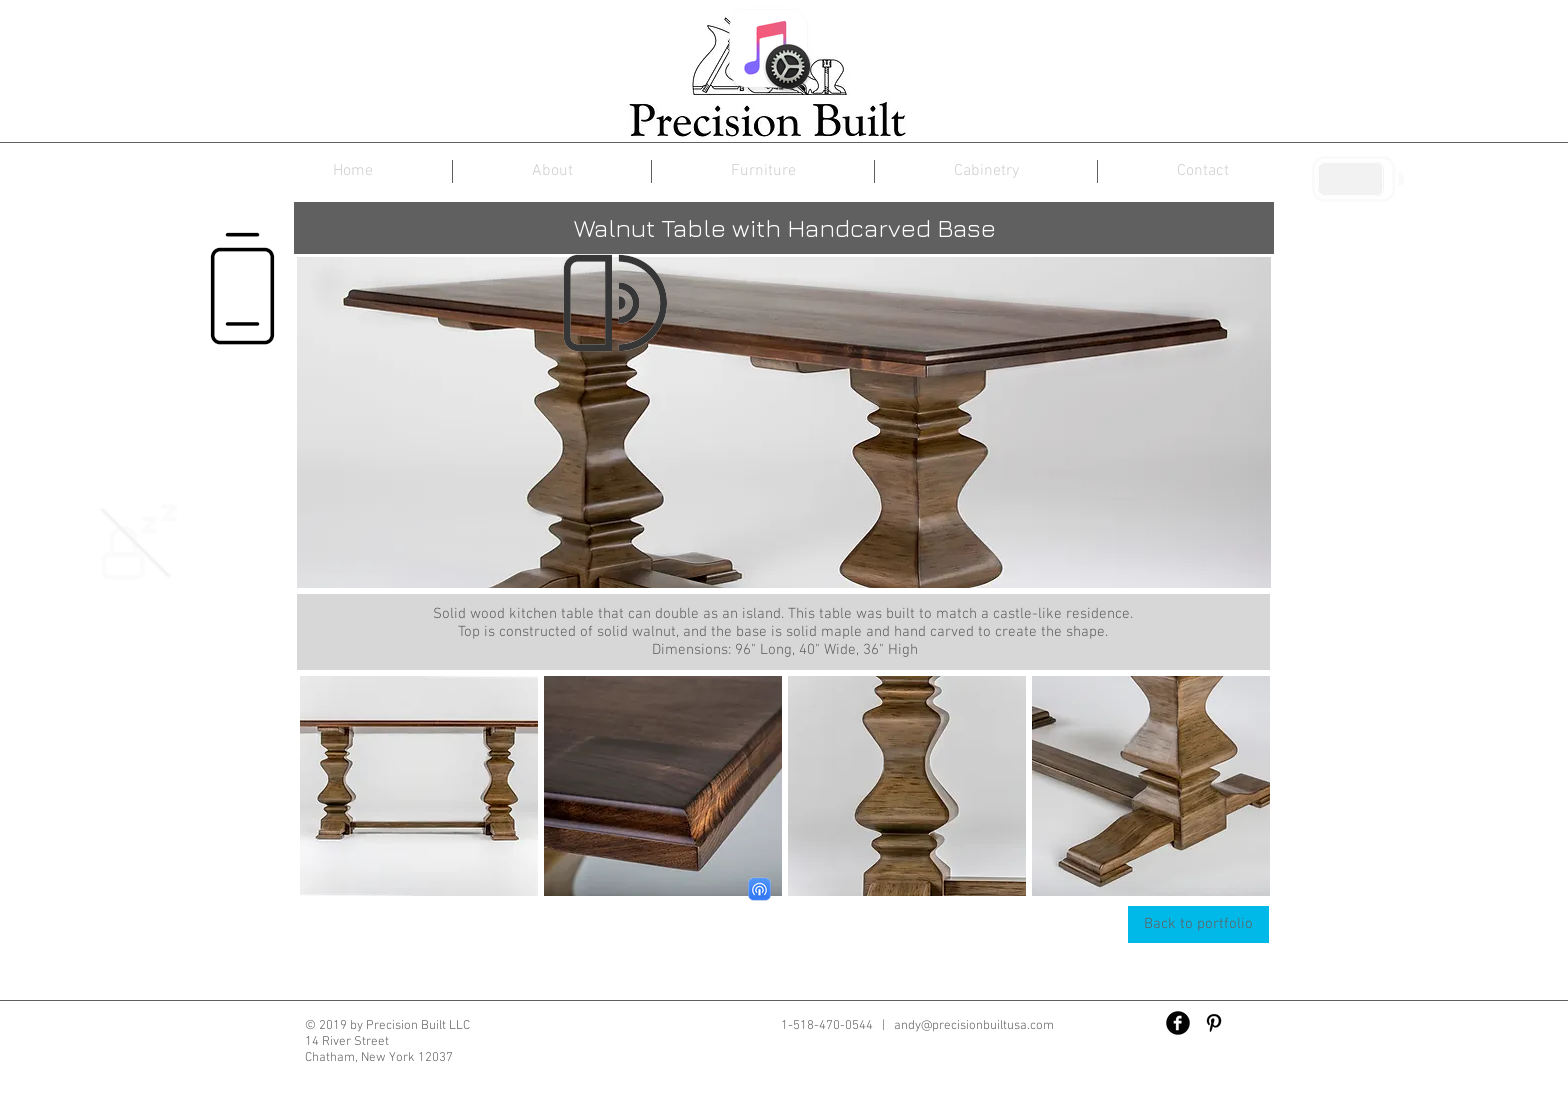  I want to click on enable personal hotspot sharing, so click(759, 889).